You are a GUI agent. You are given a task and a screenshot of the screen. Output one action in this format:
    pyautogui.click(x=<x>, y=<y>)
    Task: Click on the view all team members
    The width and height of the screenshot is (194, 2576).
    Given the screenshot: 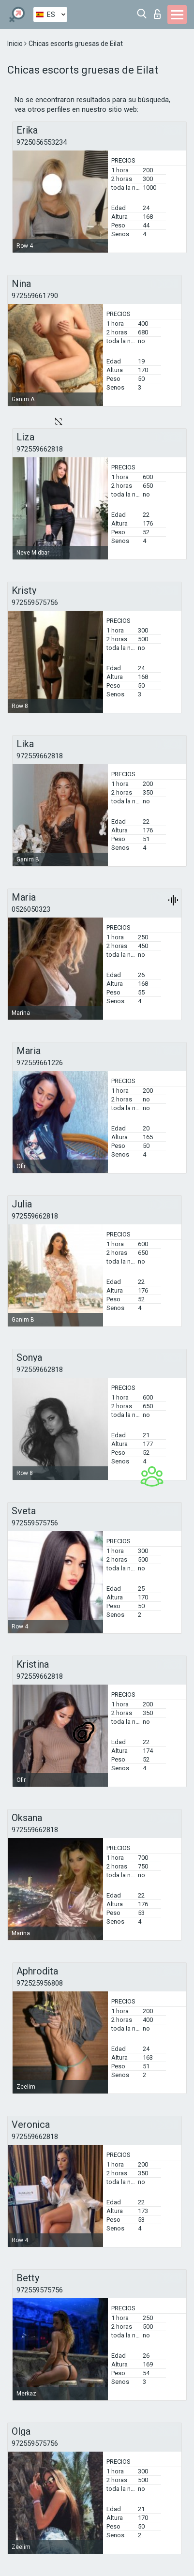 What is the action you would take?
    pyautogui.click(x=152, y=1476)
    